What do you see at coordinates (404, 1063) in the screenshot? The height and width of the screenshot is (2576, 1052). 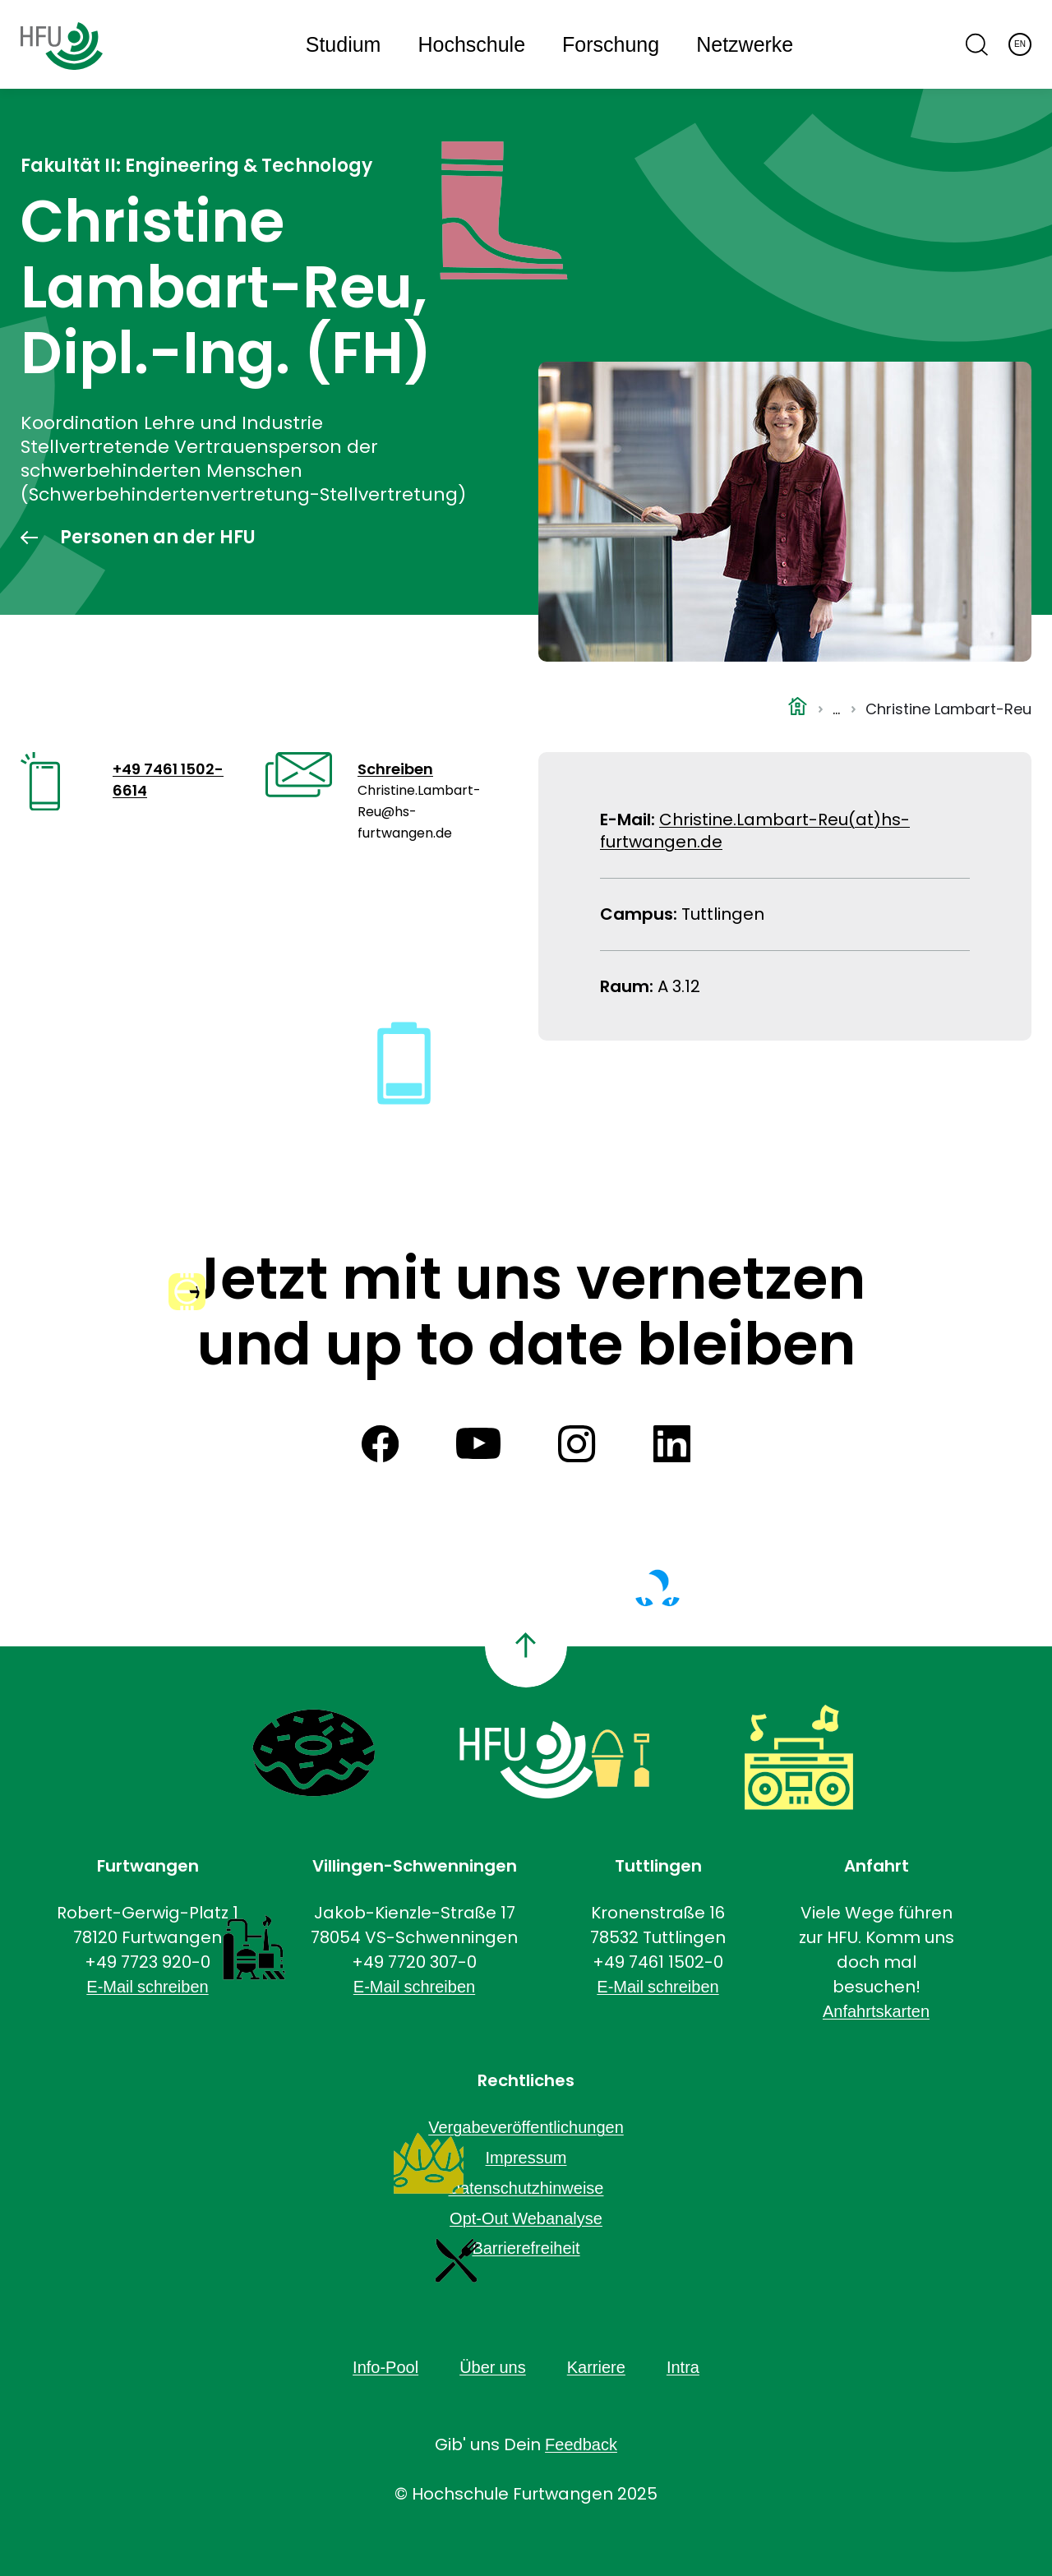 I see `indicates low battery level at 25%` at bounding box center [404, 1063].